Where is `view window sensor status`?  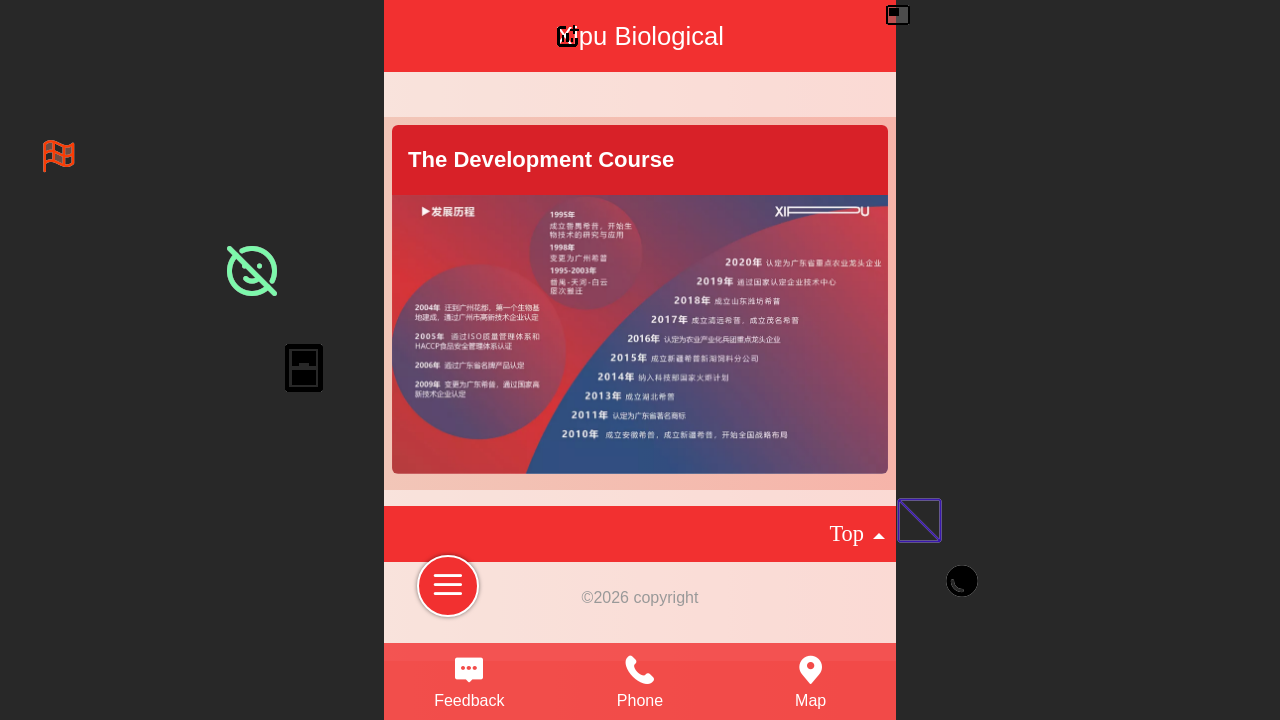
view window sensor status is located at coordinates (304, 368).